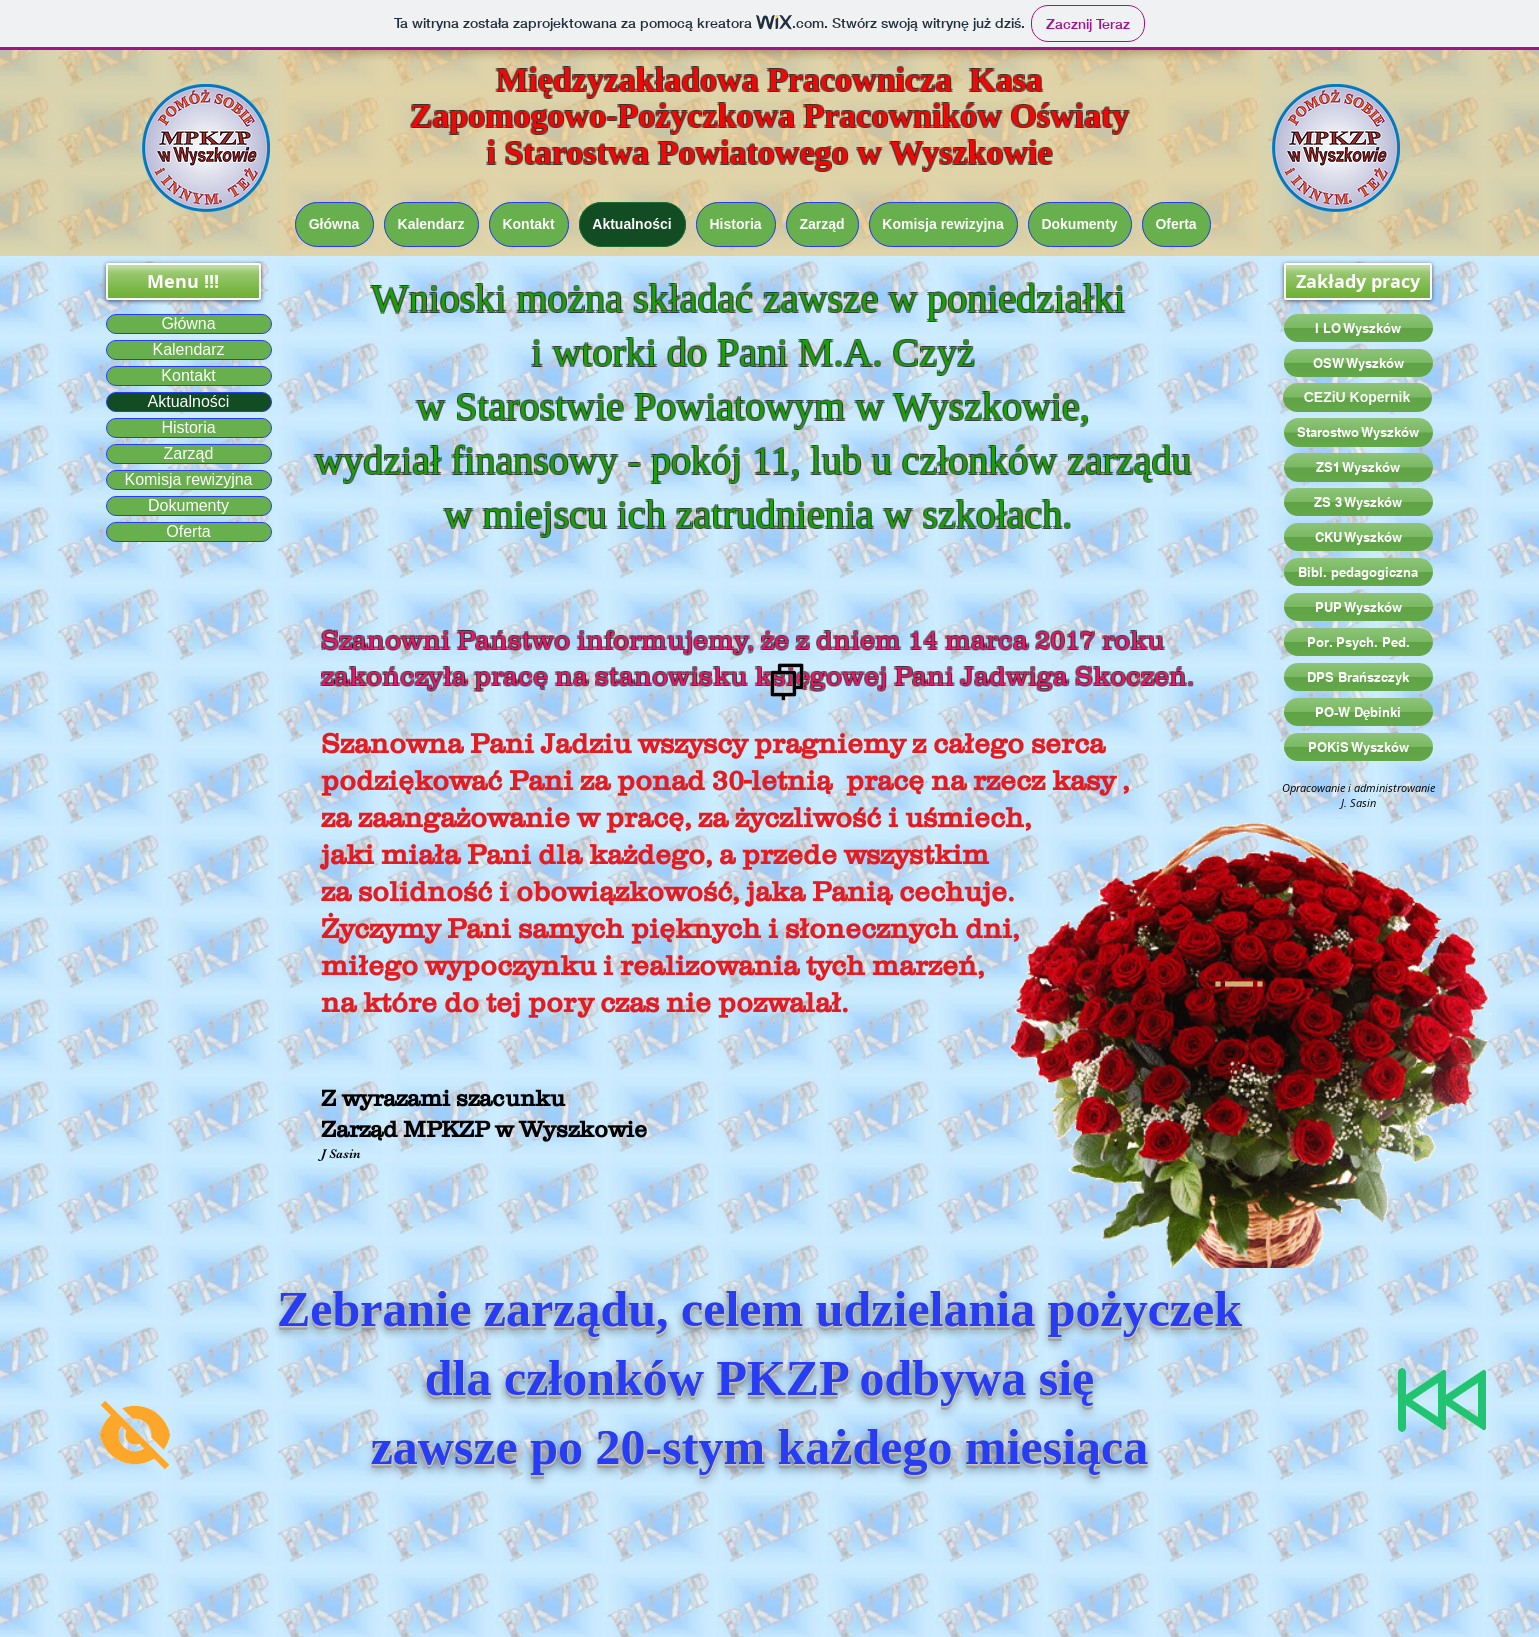 This screenshot has width=1539, height=1637. Describe the element at coordinates (135, 1435) in the screenshot. I see `hide password or sensitive content` at that location.